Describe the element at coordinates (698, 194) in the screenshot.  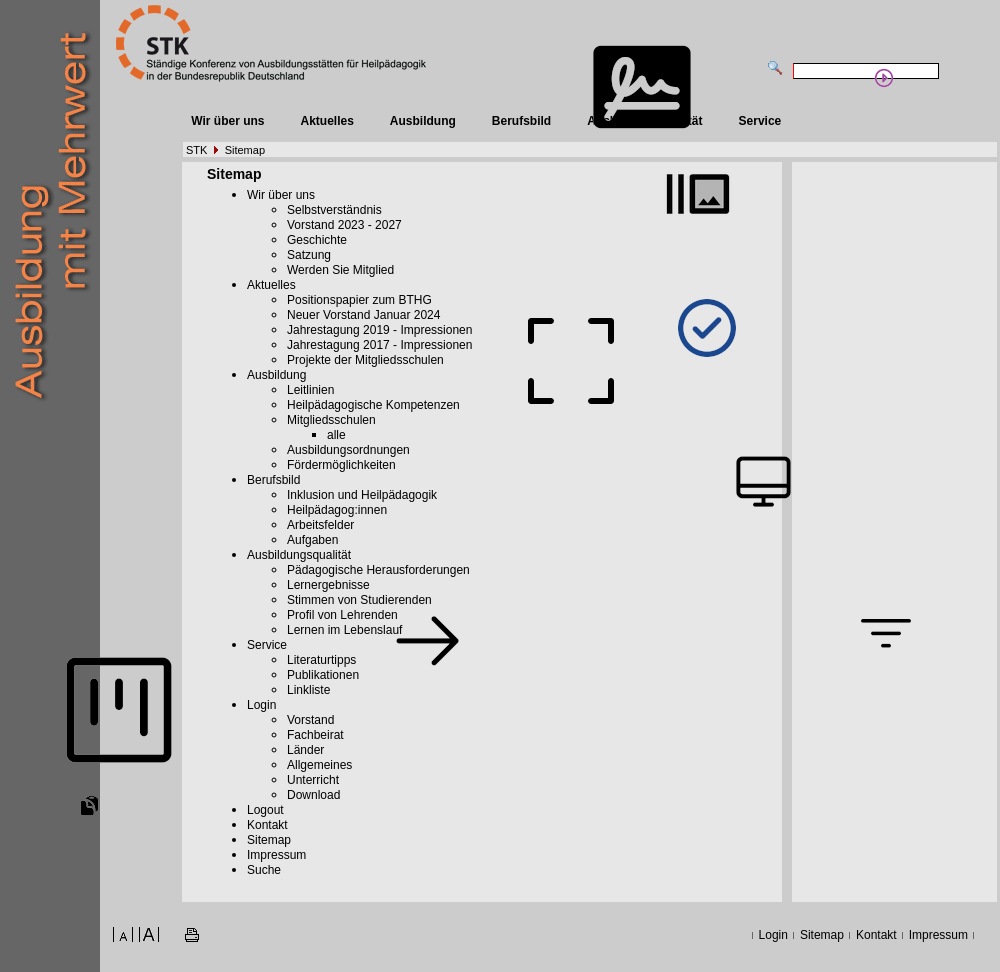
I see `enable burst mode for rapid photo capture` at that location.